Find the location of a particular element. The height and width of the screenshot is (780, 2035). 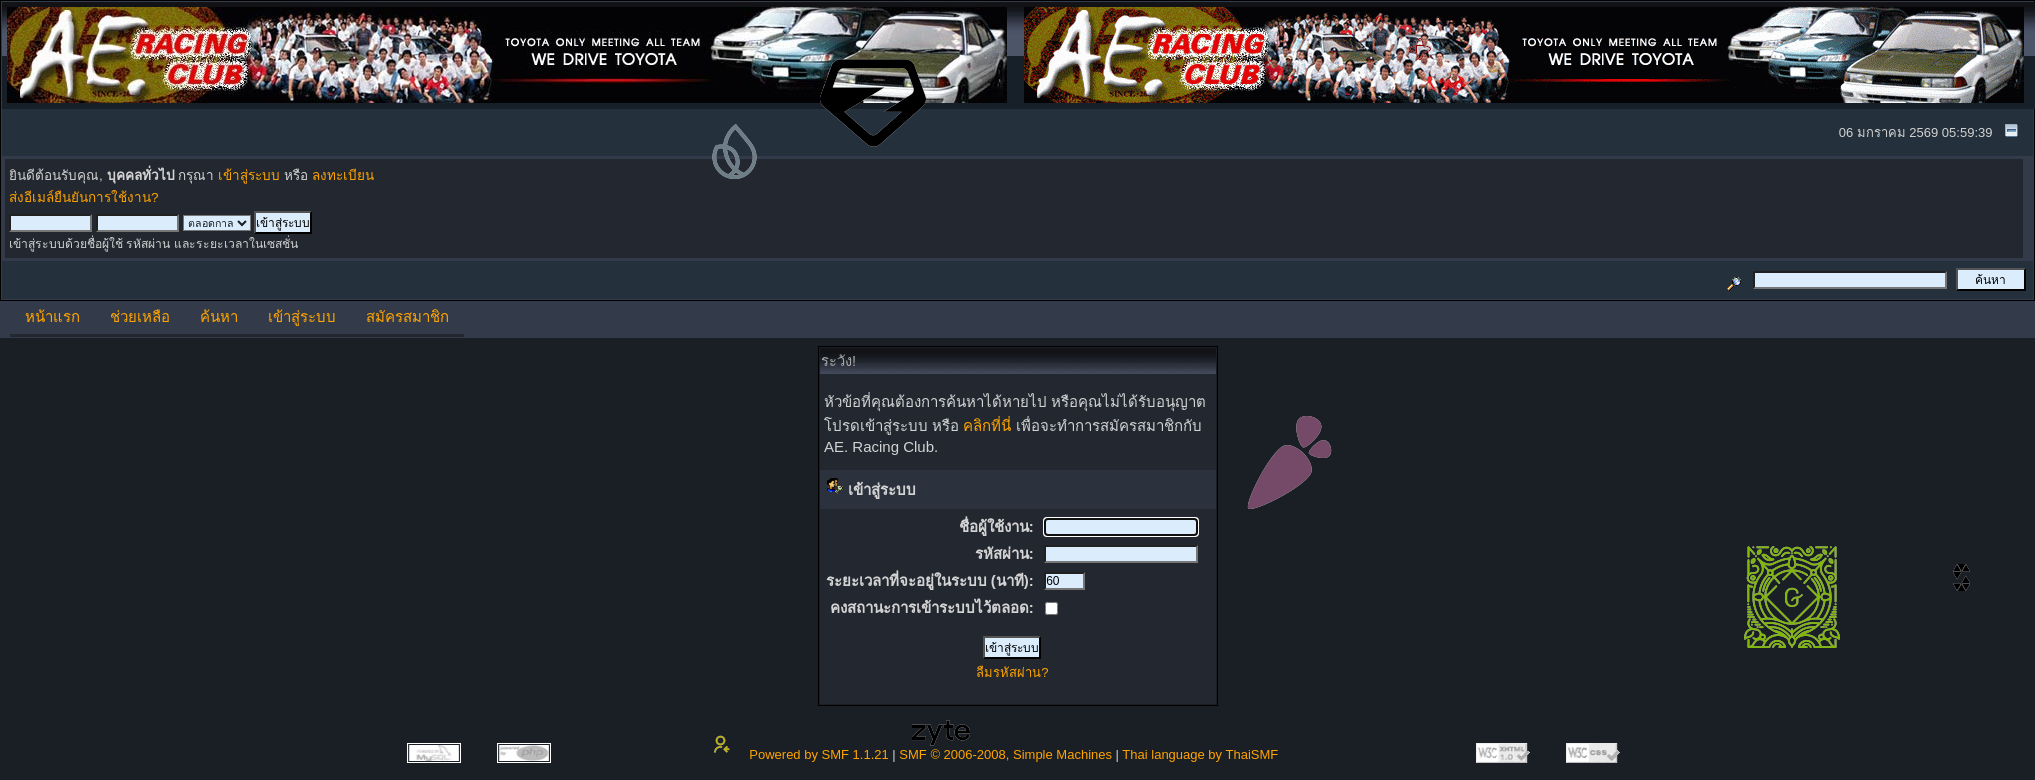

zod typescript validation library logo is located at coordinates (873, 103).